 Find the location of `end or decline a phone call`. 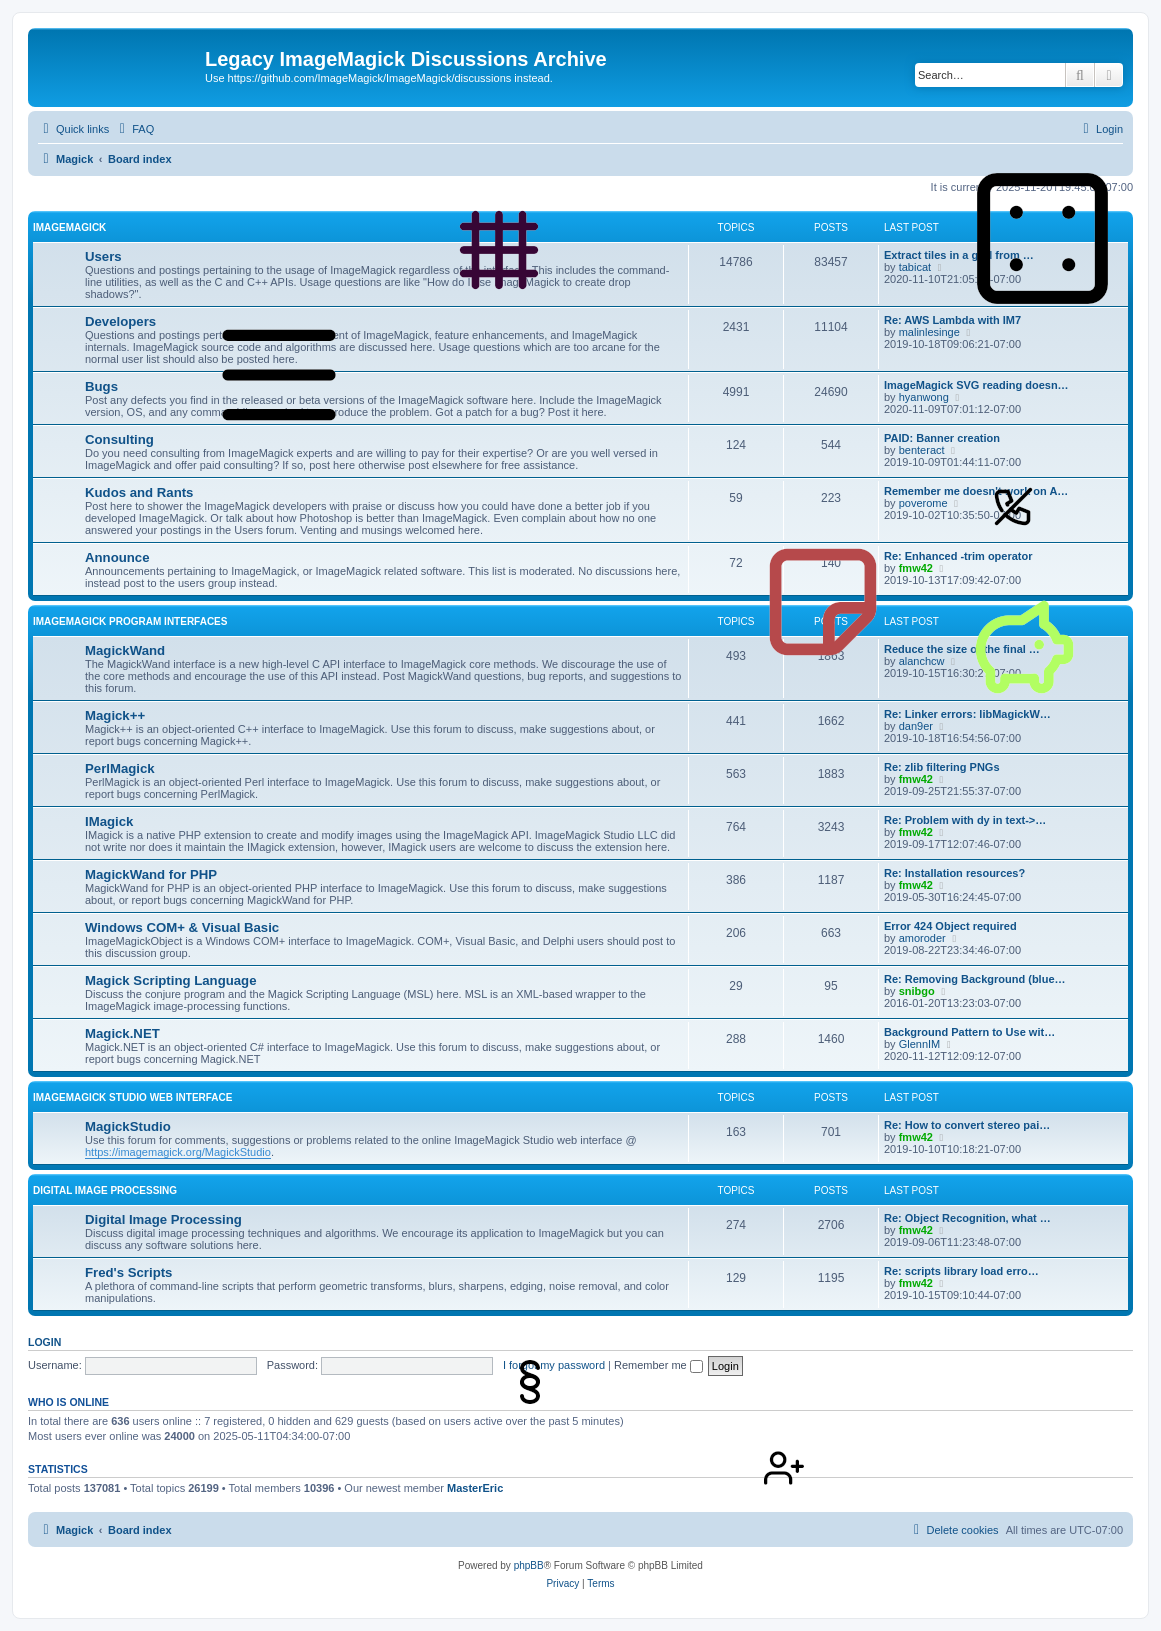

end or decline a phone call is located at coordinates (1013, 506).